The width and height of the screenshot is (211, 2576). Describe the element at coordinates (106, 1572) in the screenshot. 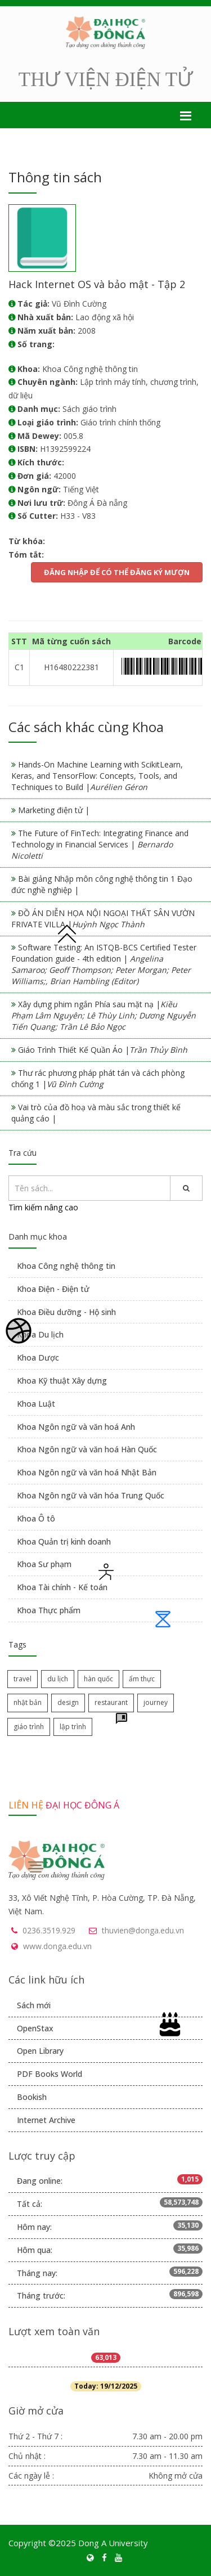

I see `access tai chi or meditation exercises` at that location.